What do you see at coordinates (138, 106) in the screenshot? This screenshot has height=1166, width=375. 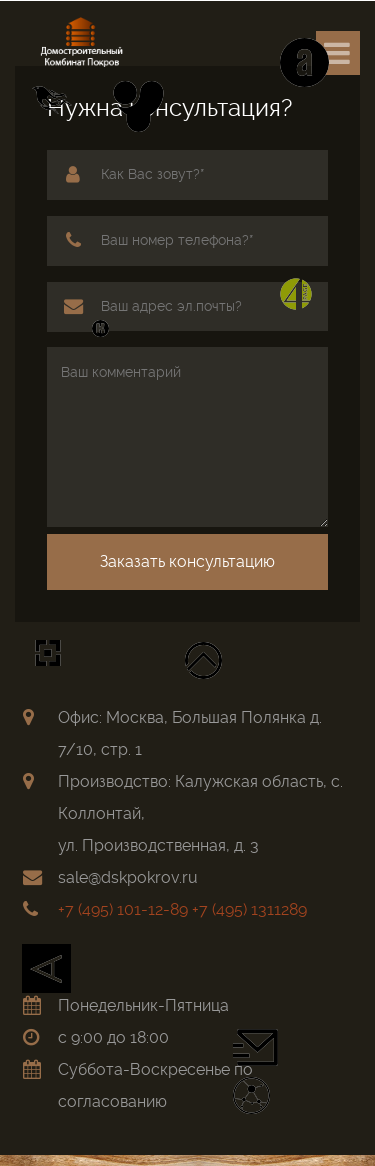 I see `open the YOLO anonymous messaging app` at bounding box center [138, 106].